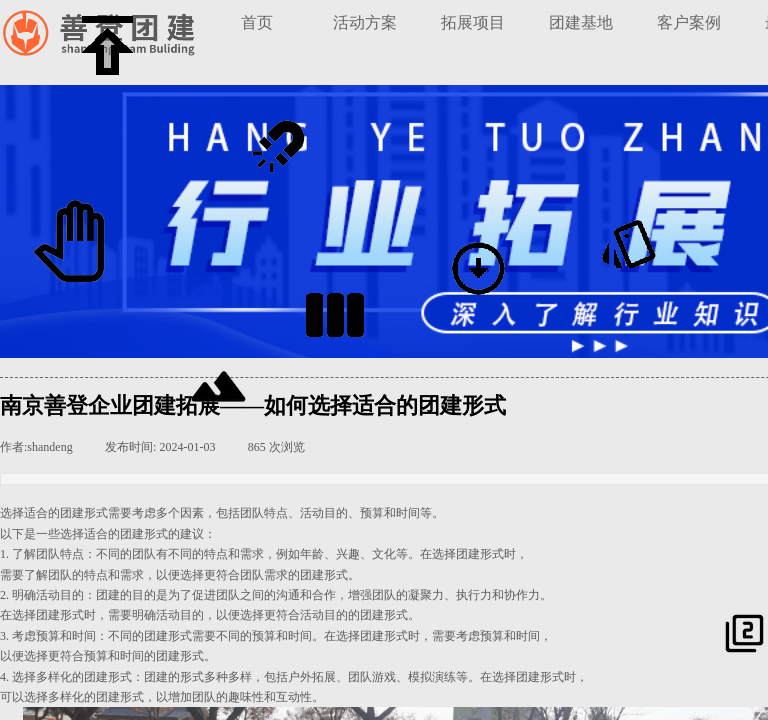  What do you see at coordinates (218, 385) in the screenshot?
I see `view landscape or nature photos` at bounding box center [218, 385].